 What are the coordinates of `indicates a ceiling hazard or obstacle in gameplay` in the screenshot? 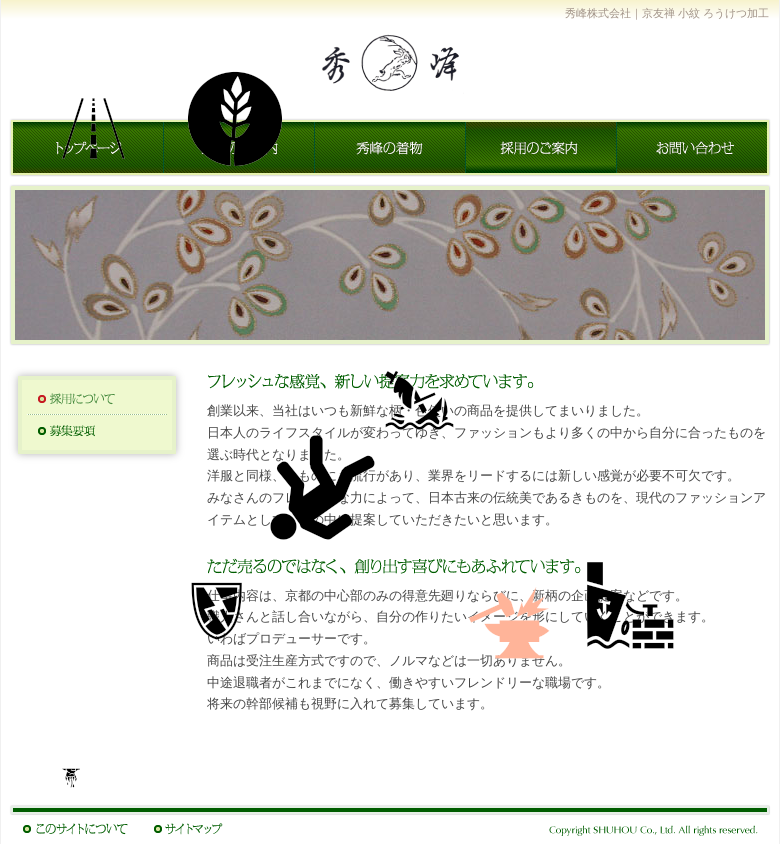 It's located at (71, 778).